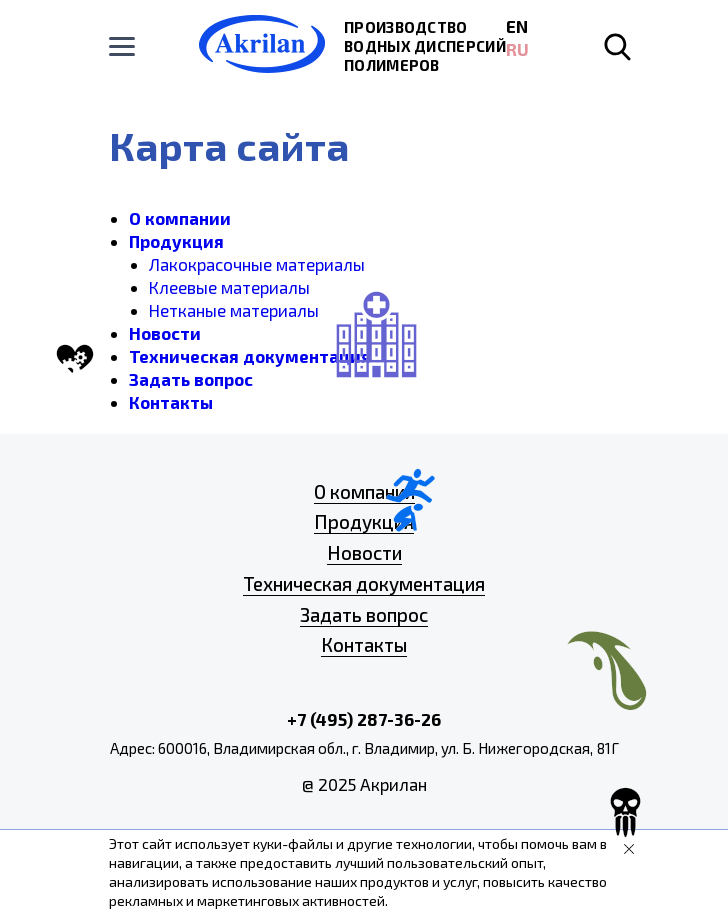  What do you see at coordinates (75, 361) in the screenshot?
I see `explore hidden romance or secret admirer features` at bounding box center [75, 361].